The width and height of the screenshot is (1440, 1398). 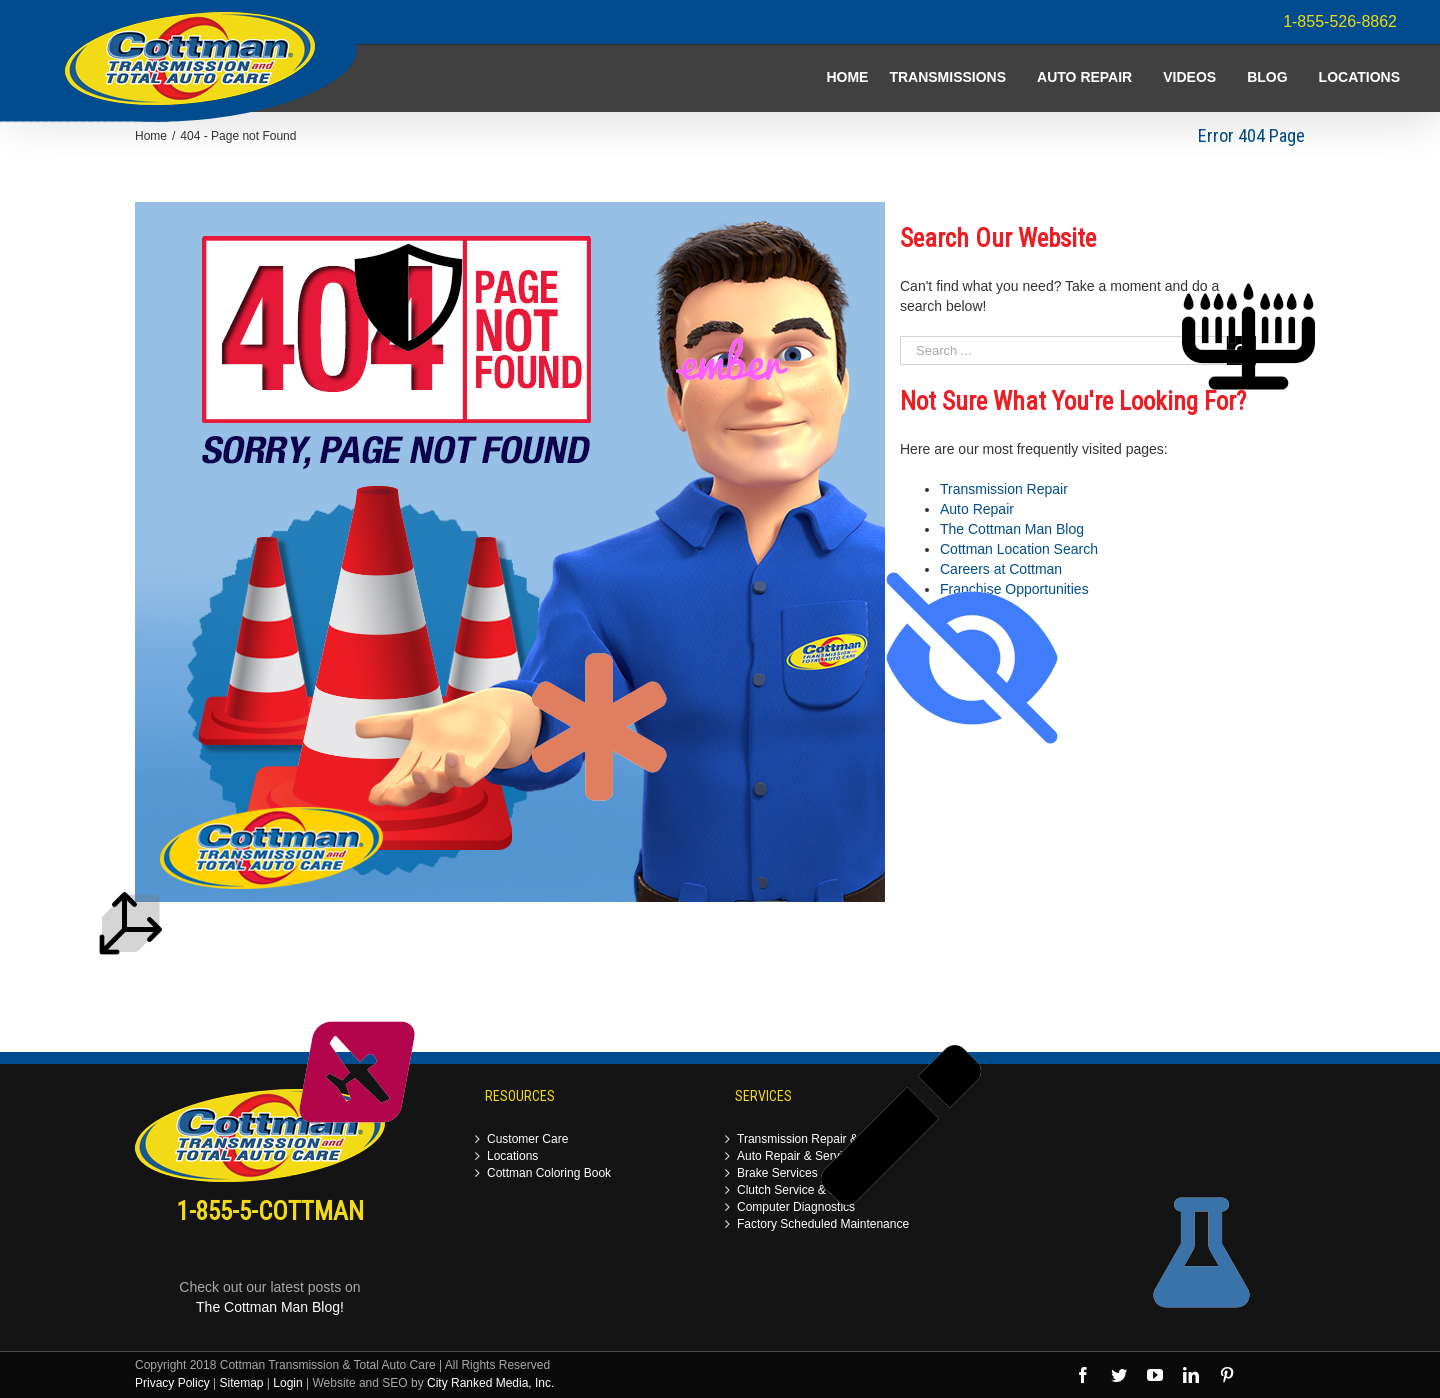 What do you see at coordinates (408, 297) in the screenshot?
I see `partial security or protection enabled` at bounding box center [408, 297].